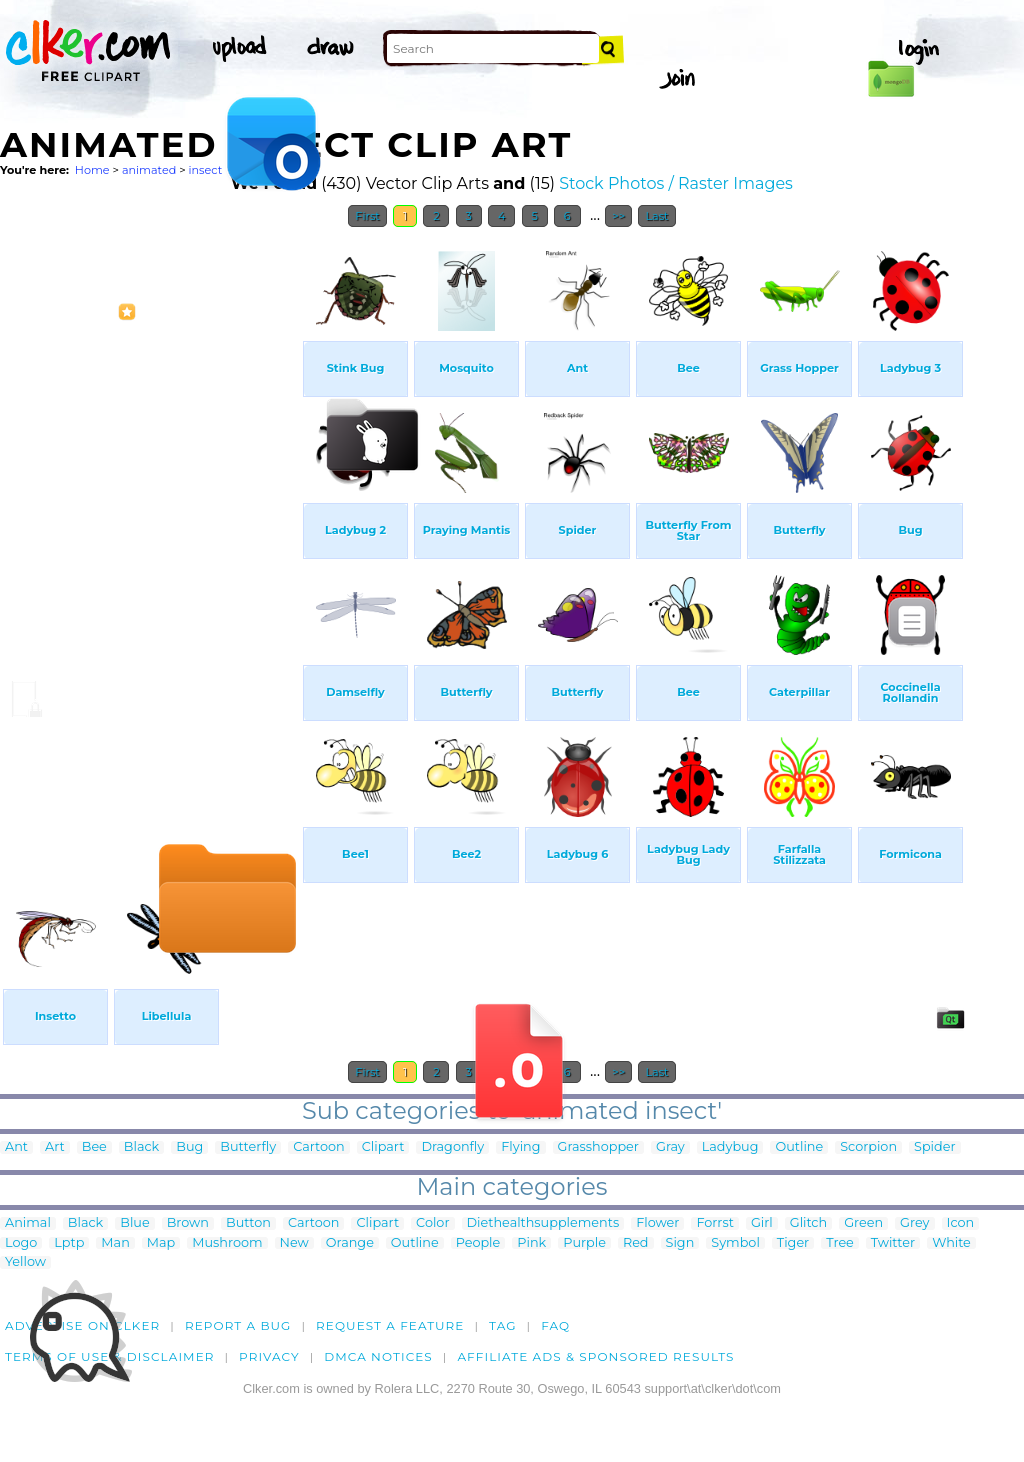 This screenshot has height=1462, width=1024. Describe the element at coordinates (227, 898) in the screenshot. I see `open folder containing files` at that location.